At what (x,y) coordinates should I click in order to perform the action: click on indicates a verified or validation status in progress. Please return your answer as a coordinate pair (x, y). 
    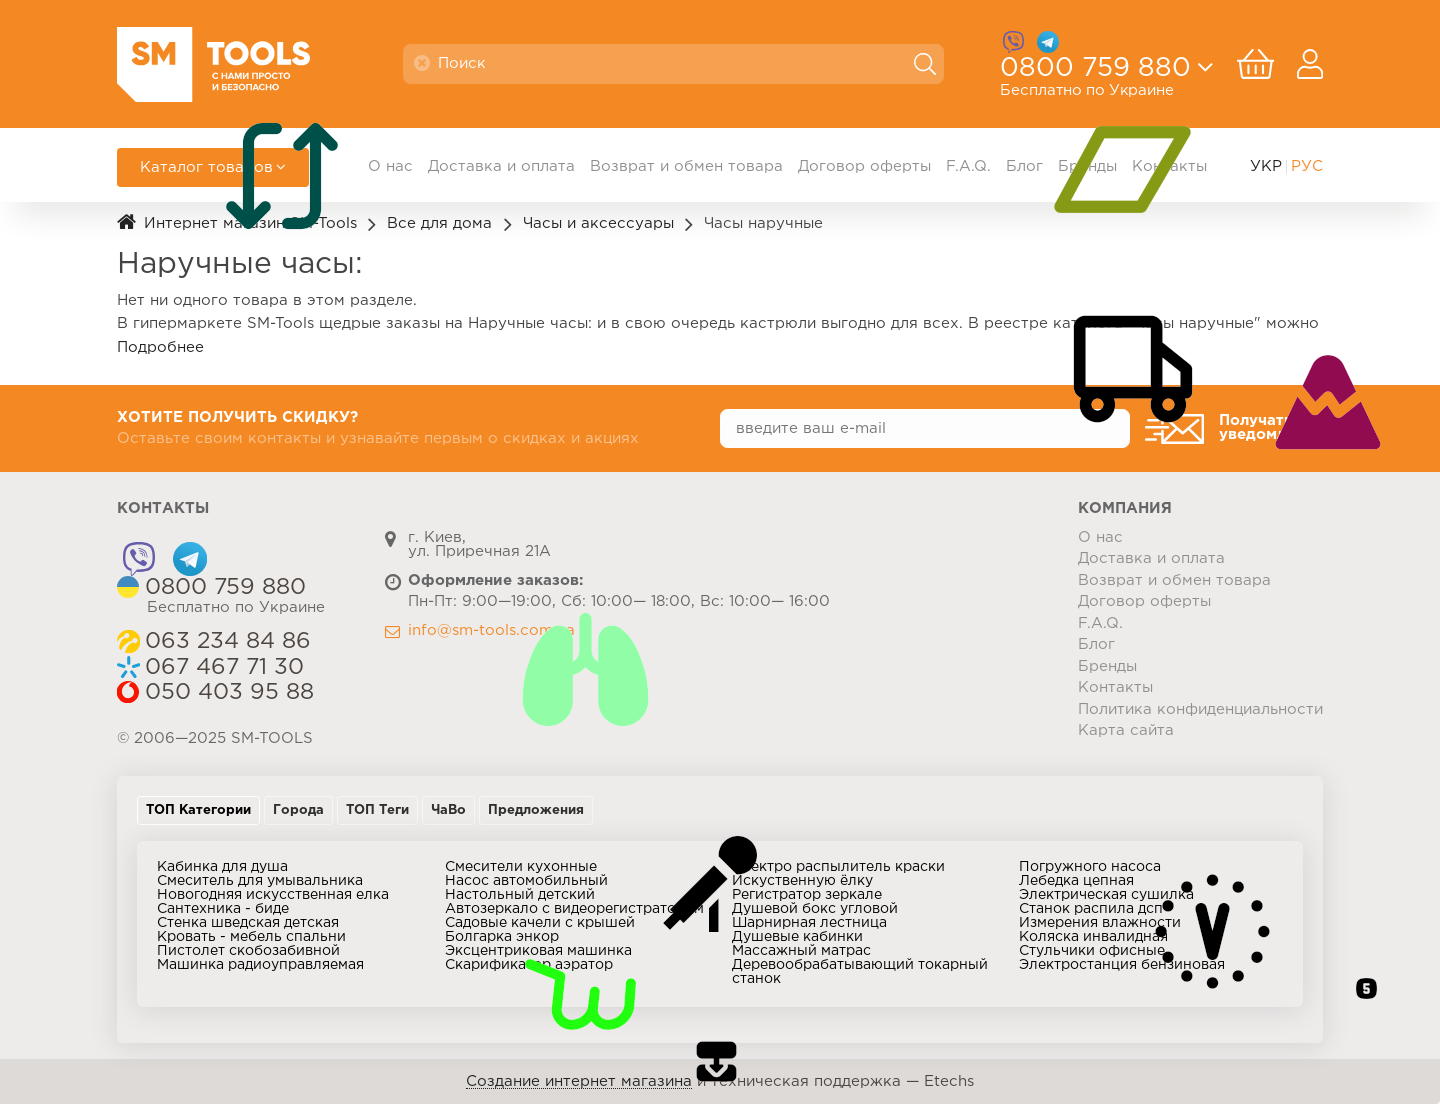
    Looking at the image, I should click on (1212, 931).